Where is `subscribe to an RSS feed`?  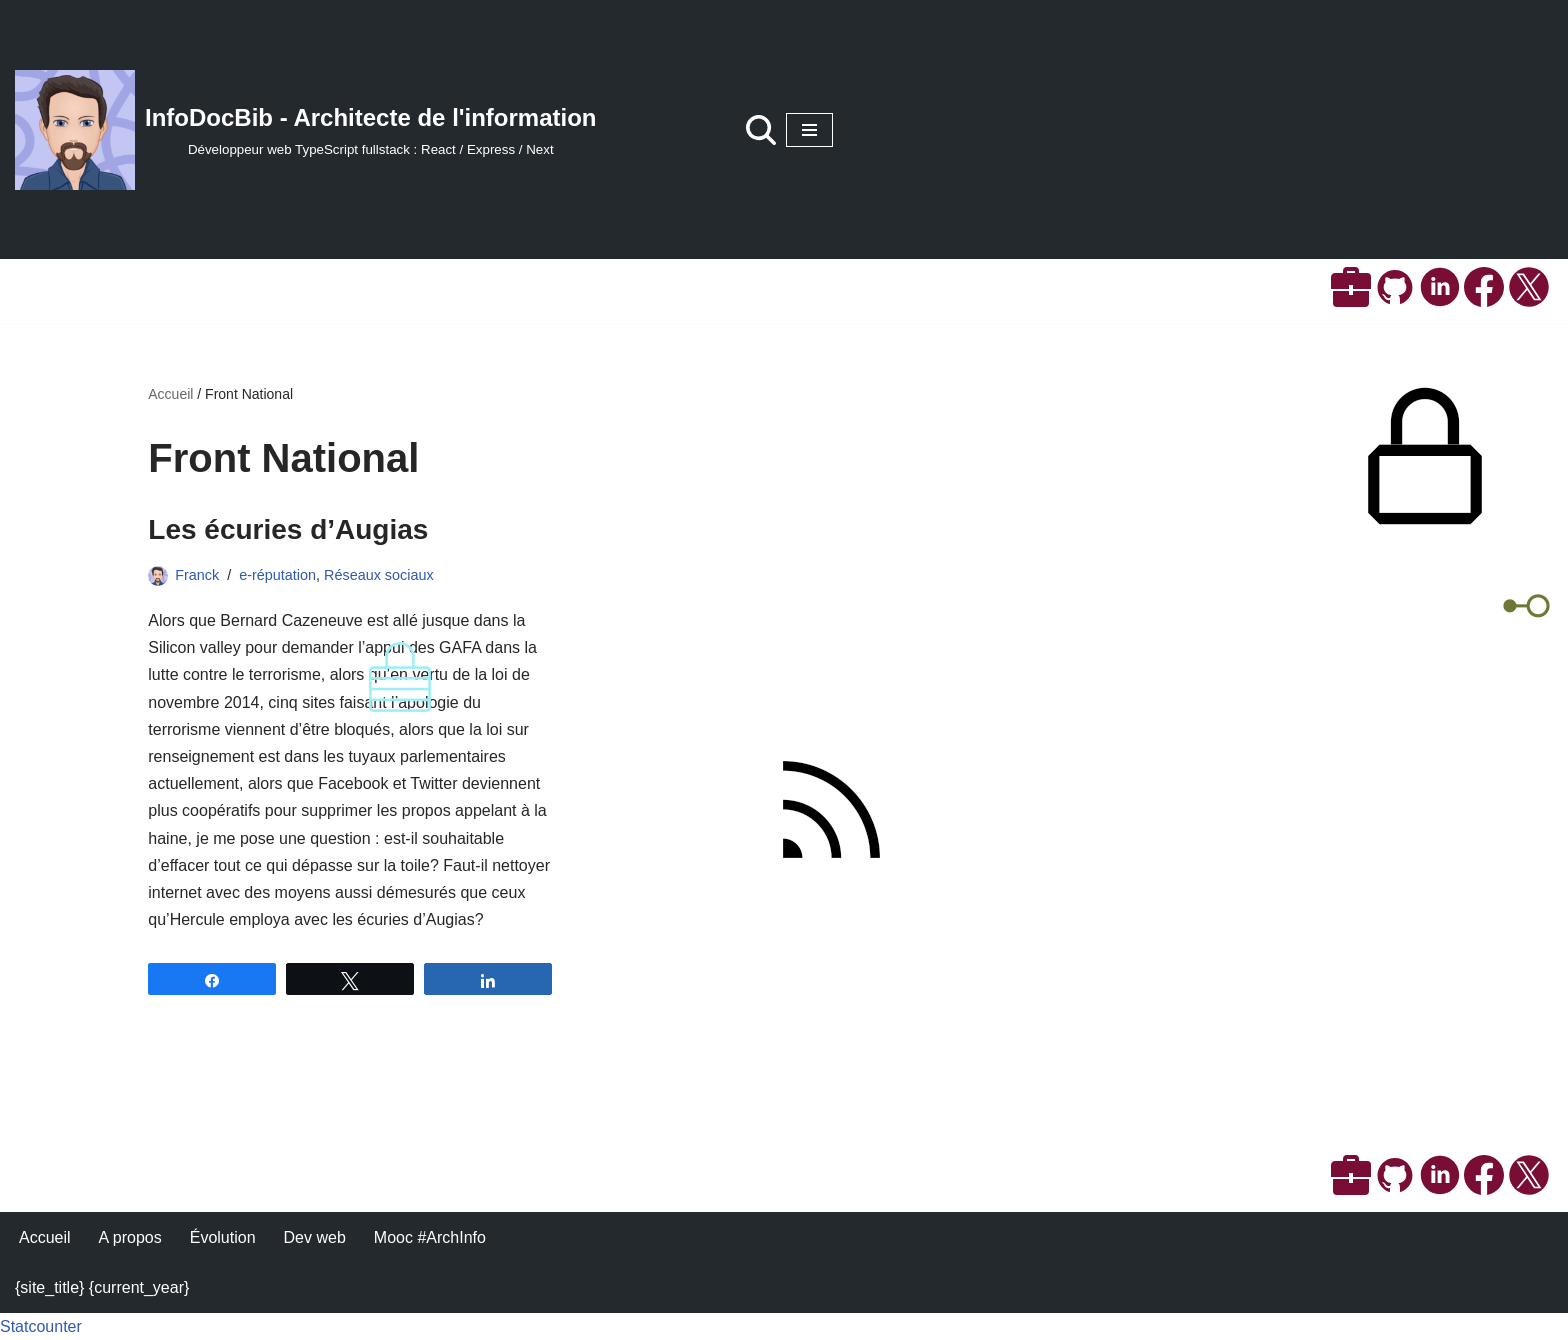 subscribe to an RSS feed is located at coordinates (831, 809).